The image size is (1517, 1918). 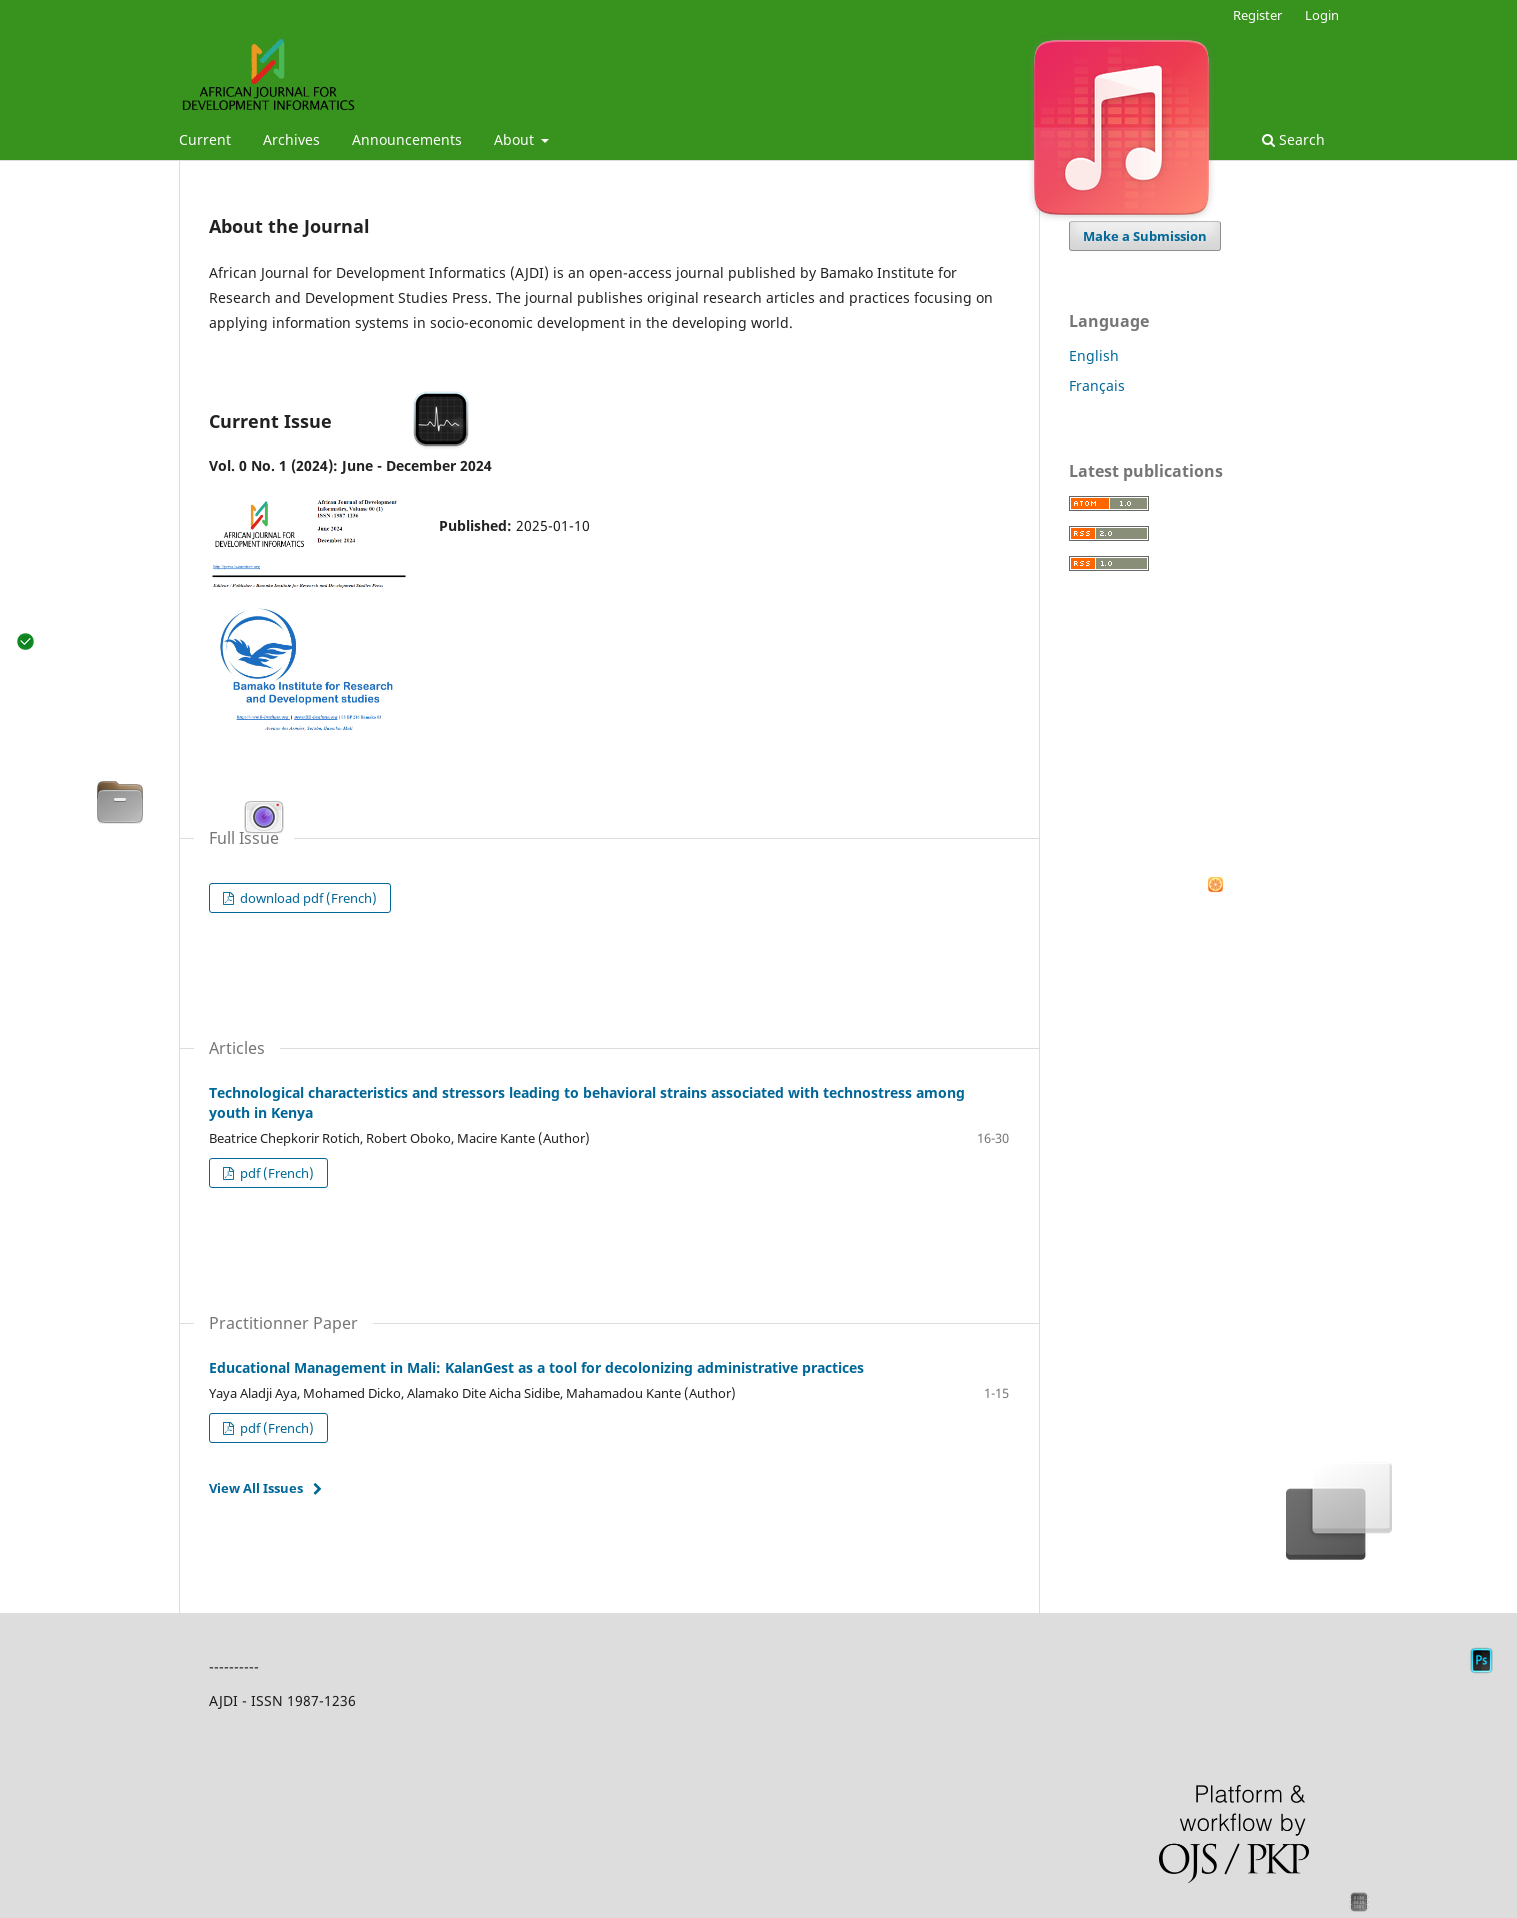 What do you see at coordinates (264, 817) in the screenshot?
I see `open cheese webcam application` at bounding box center [264, 817].